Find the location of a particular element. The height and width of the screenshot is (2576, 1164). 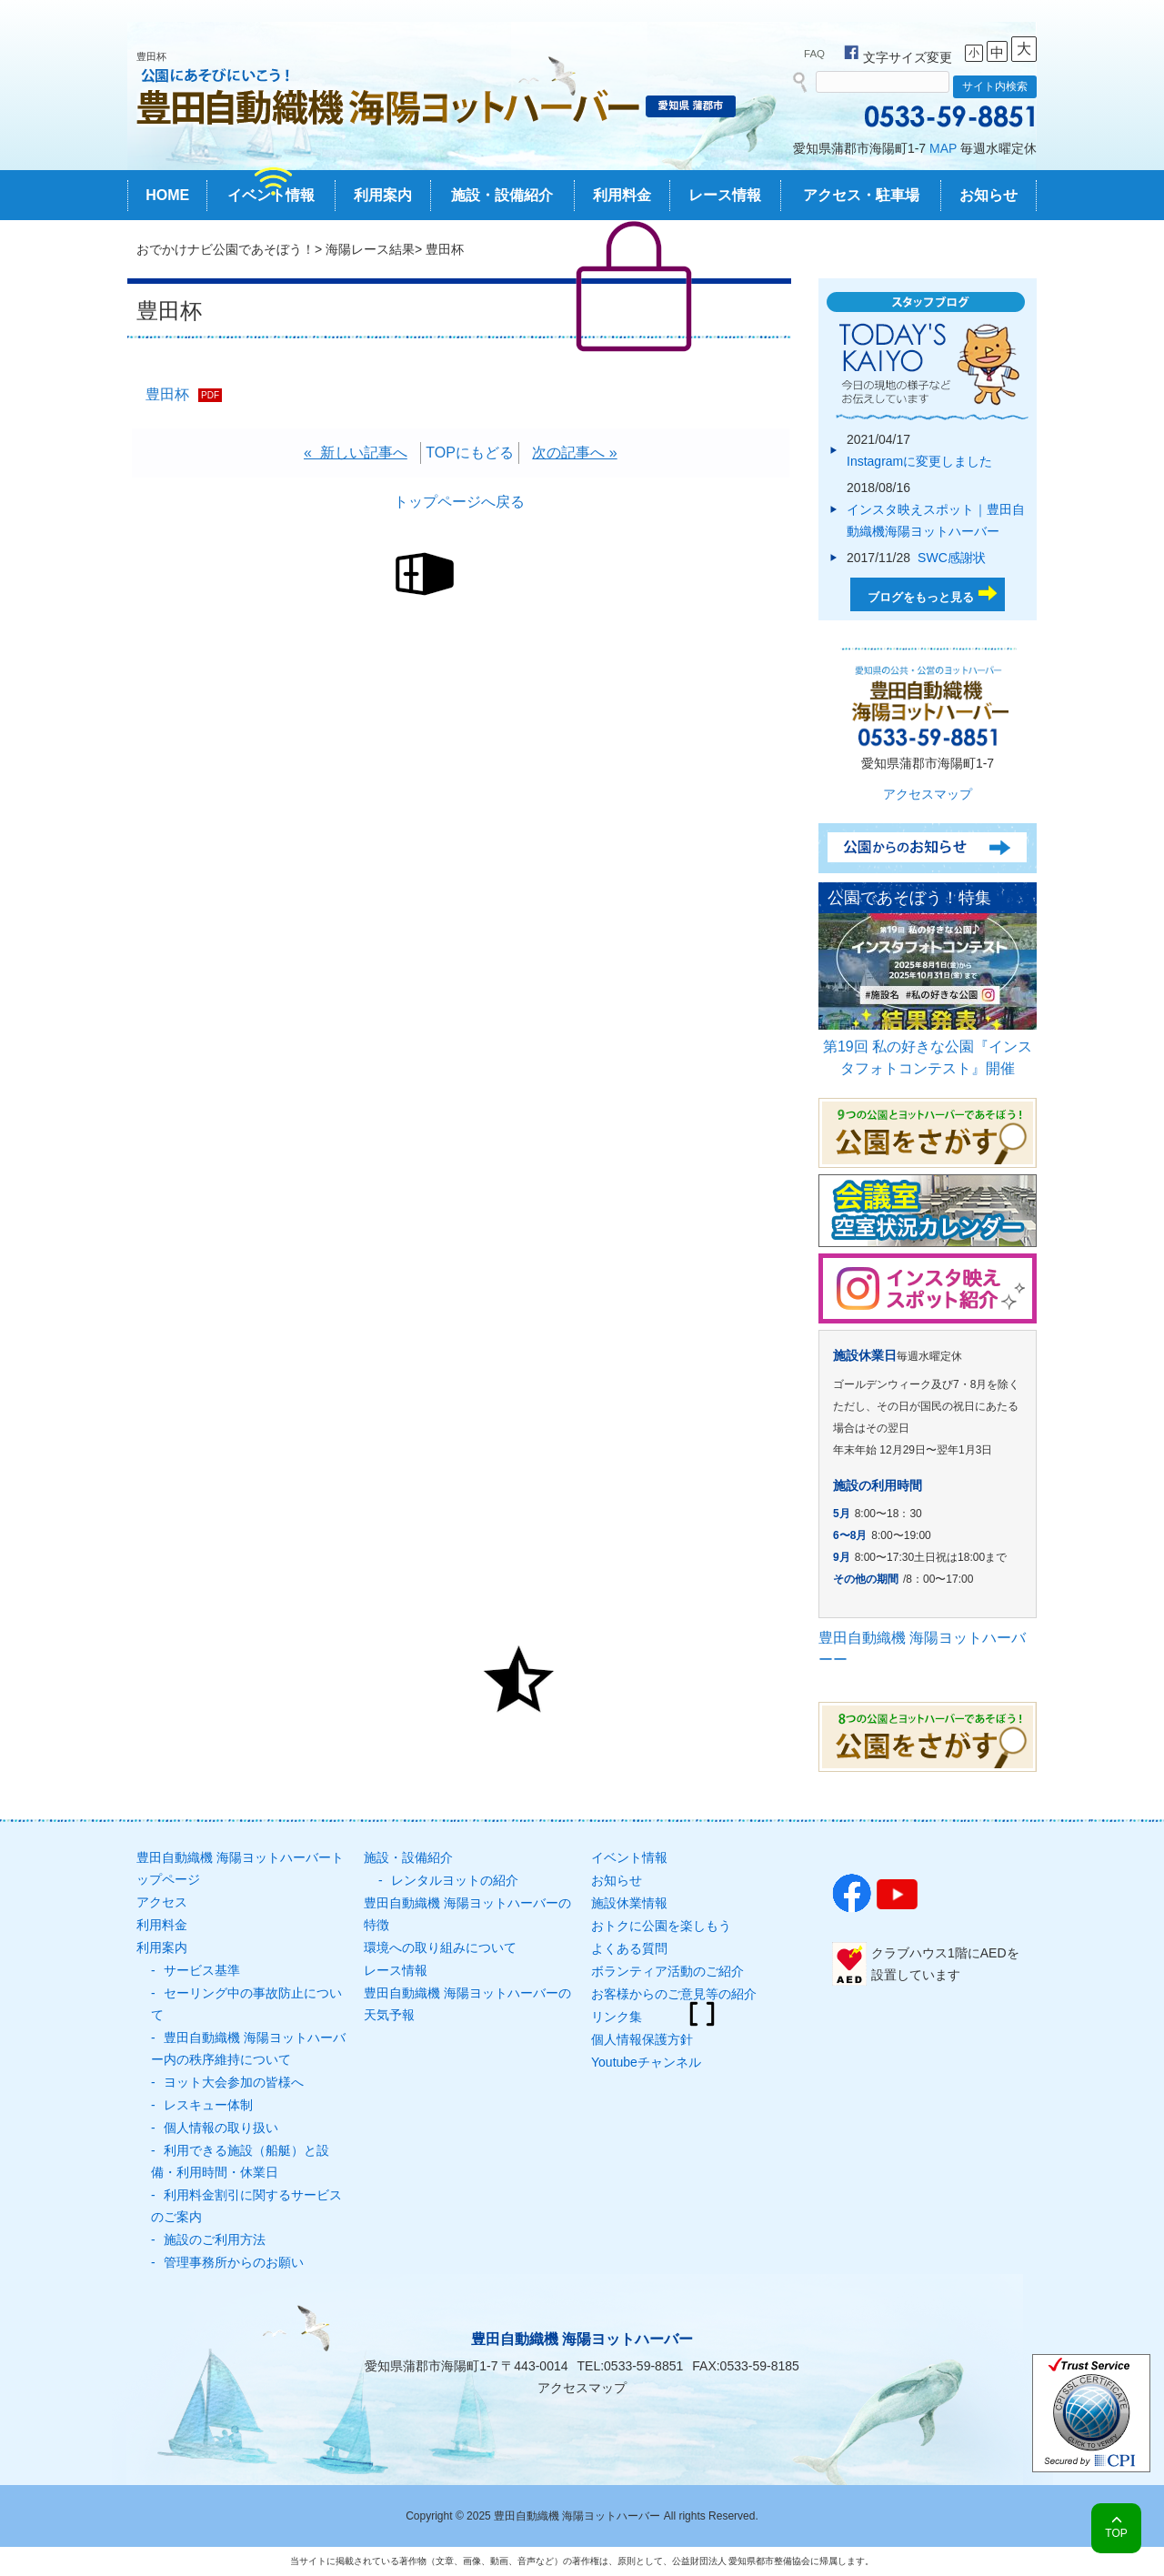

lock or secure this item is located at coordinates (634, 294).